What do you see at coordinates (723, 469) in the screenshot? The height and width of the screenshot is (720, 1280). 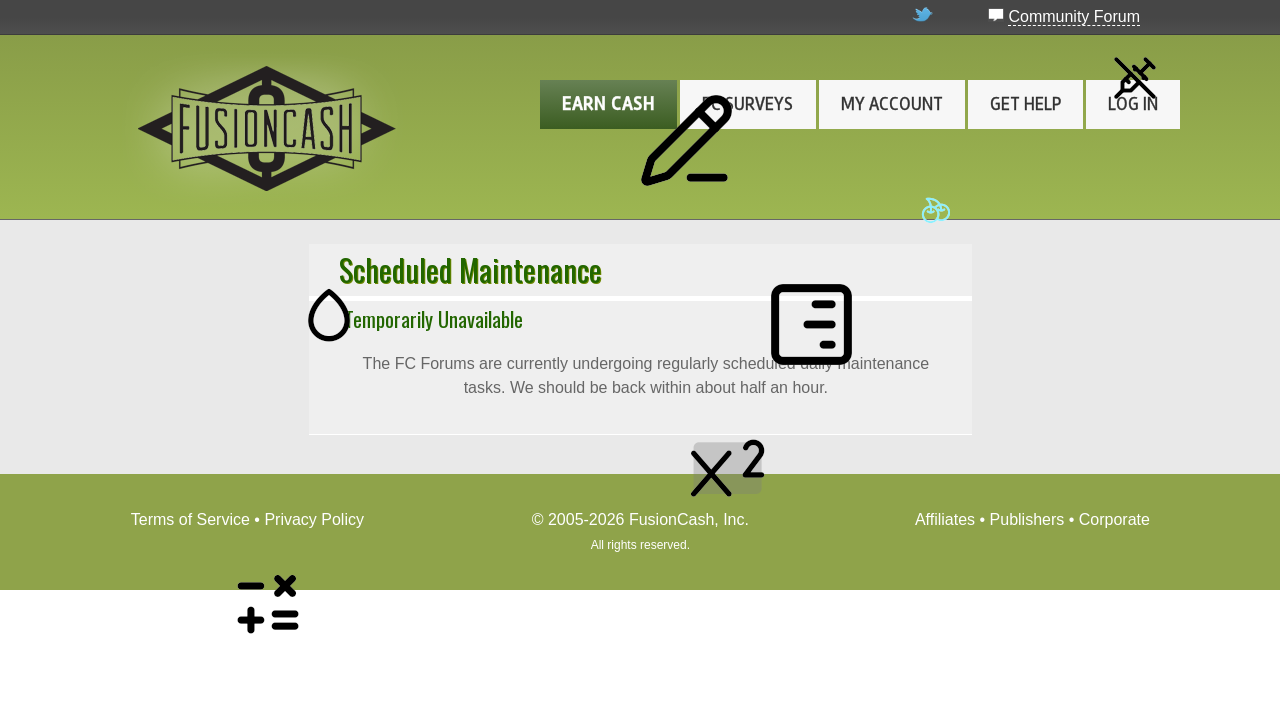 I see `format text as superscript` at bounding box center [723, 469].